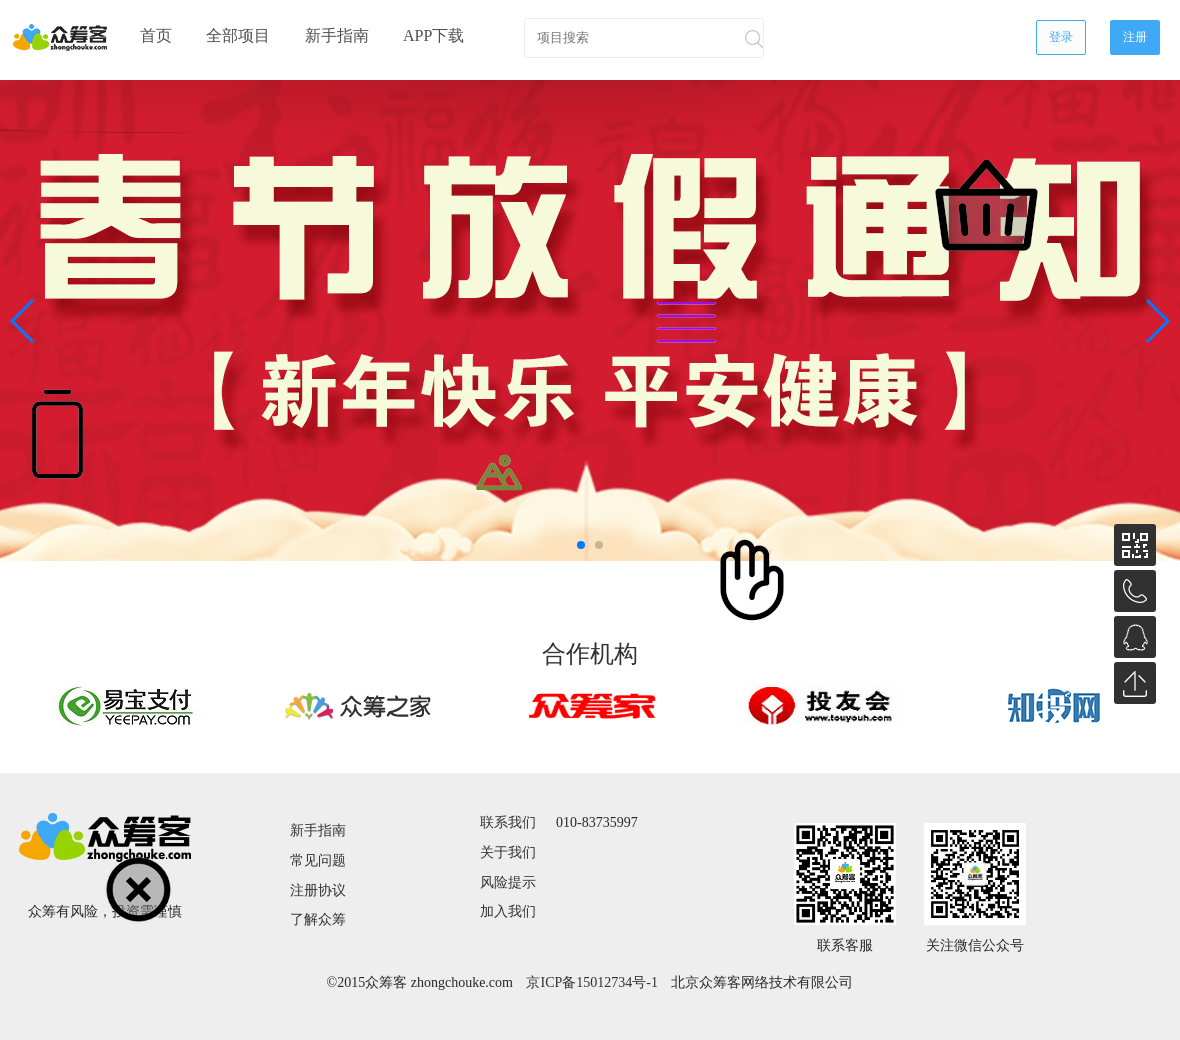 The height and width of the screenshot is (1040, 1180). What do you see at coordinates (752, 580) in the screenshot?
I see `stop or pause an action` at bounding box center [752, 580].